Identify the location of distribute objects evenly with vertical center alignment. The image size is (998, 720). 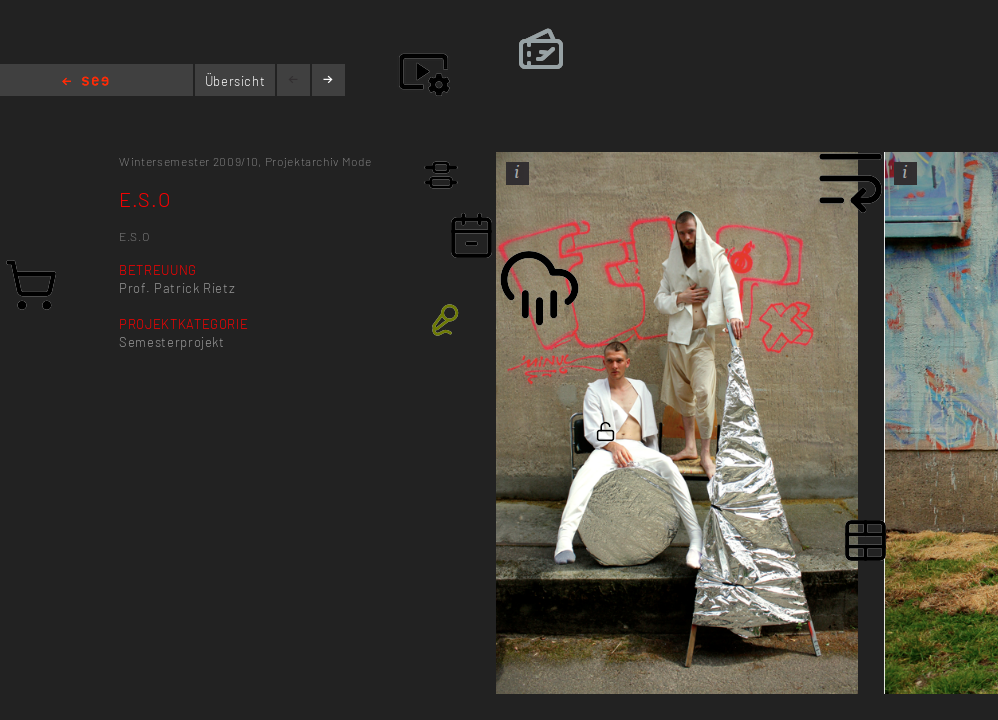
(441, 175).